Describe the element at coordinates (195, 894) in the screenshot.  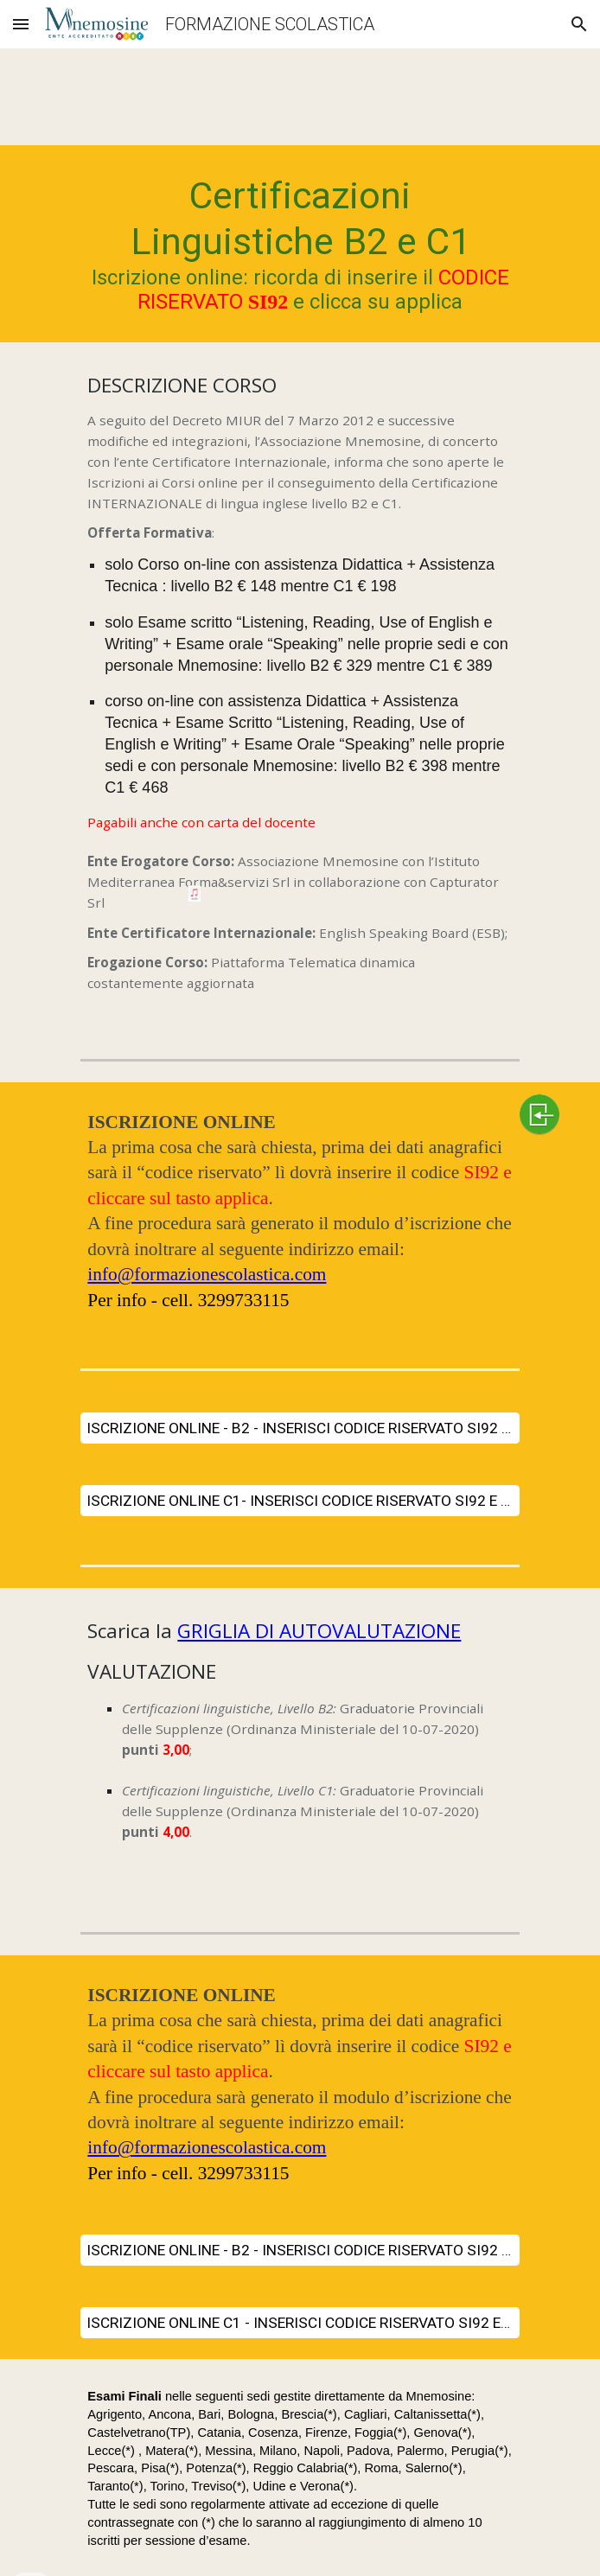
I see `a wav audio file` at that location.